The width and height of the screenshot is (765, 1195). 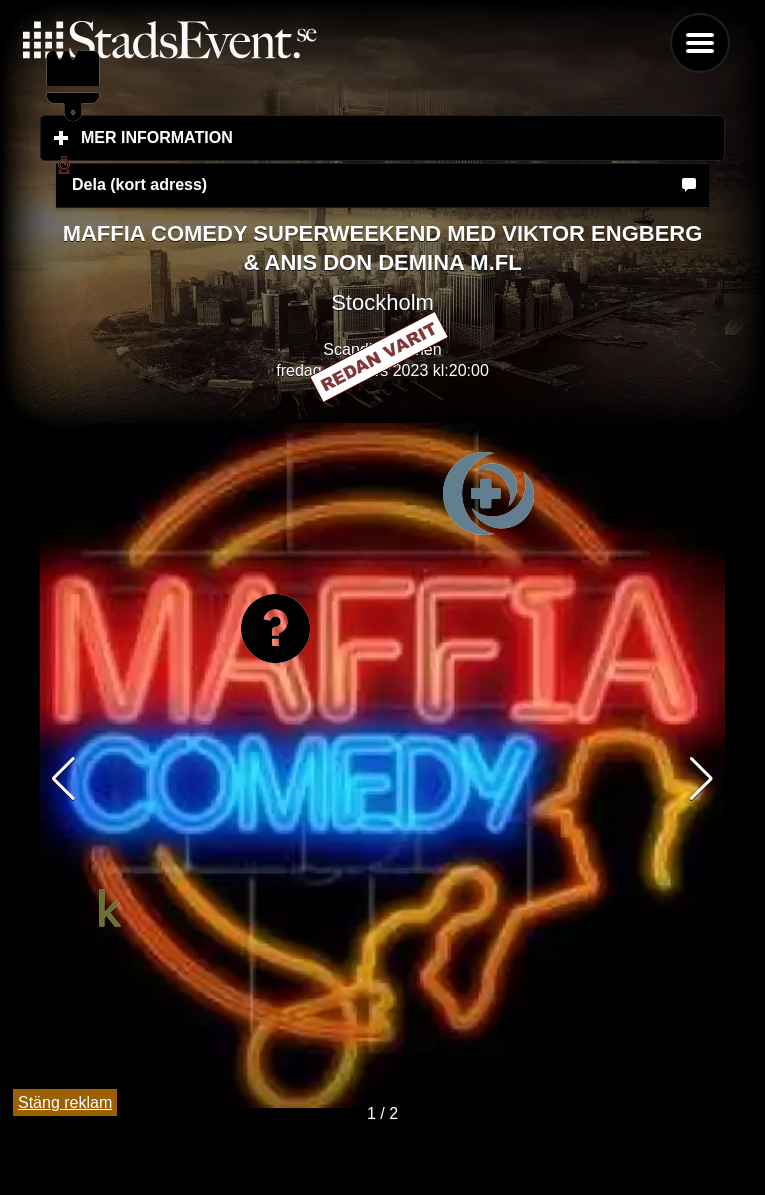 I want to click on access help or support, so click(x=275, y=628).